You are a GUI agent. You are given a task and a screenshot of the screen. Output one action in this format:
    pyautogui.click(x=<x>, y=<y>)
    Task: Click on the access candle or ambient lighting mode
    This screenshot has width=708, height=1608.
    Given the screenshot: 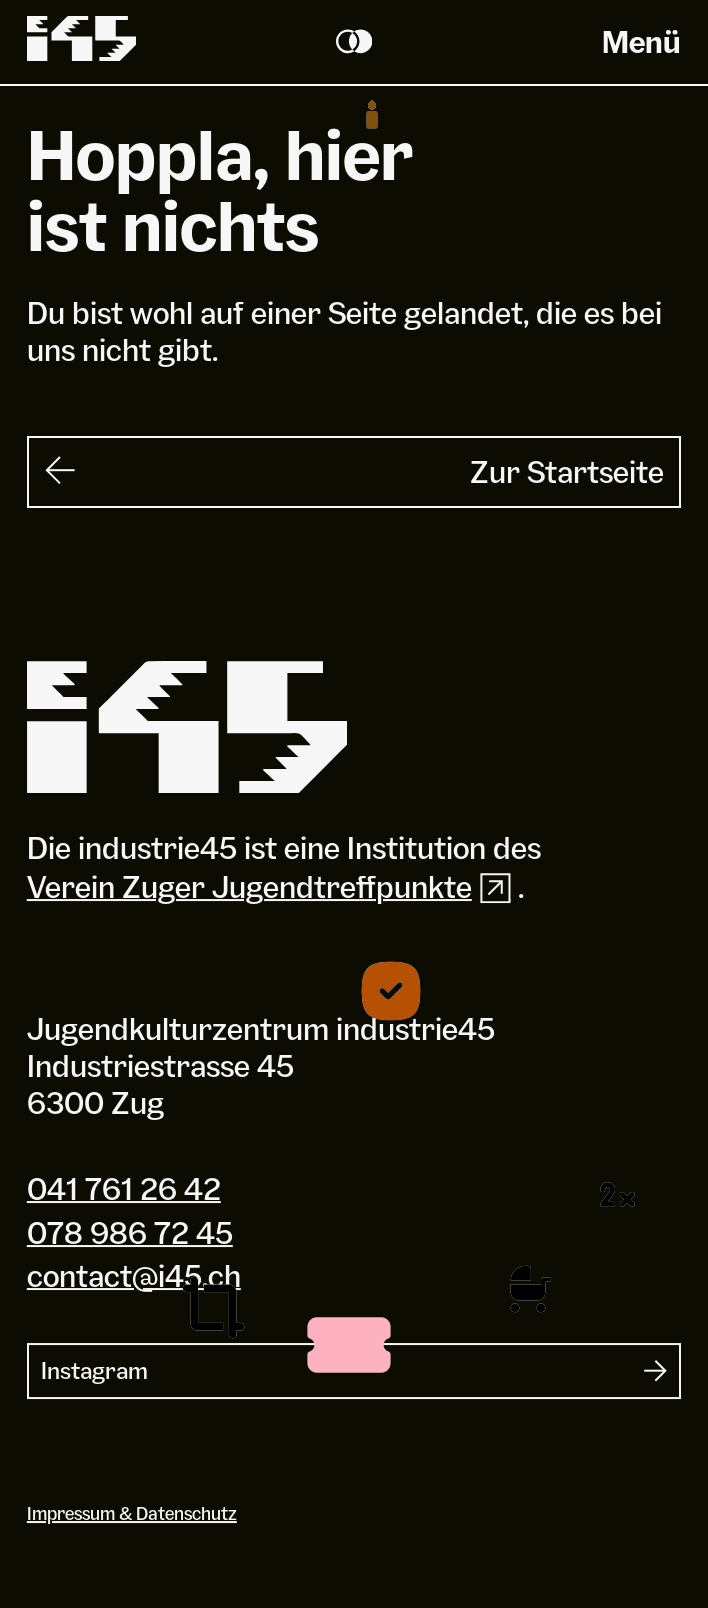 What is the action you would take?
    pyautogui.click(x=372, y=115)
    